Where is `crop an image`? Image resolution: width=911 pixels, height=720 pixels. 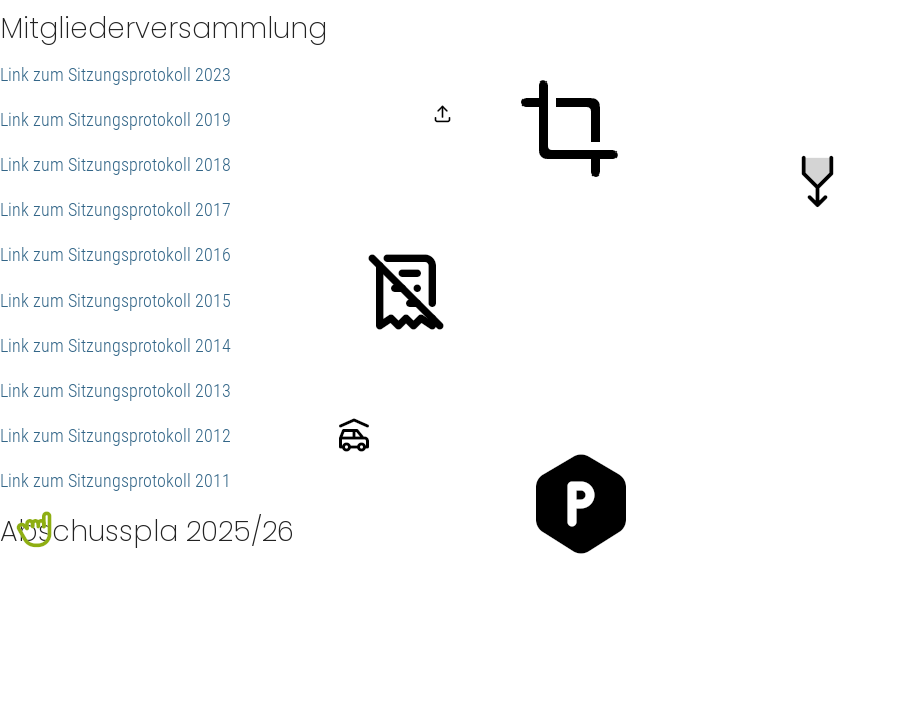 crop an image is located at coordinates (569, 128).